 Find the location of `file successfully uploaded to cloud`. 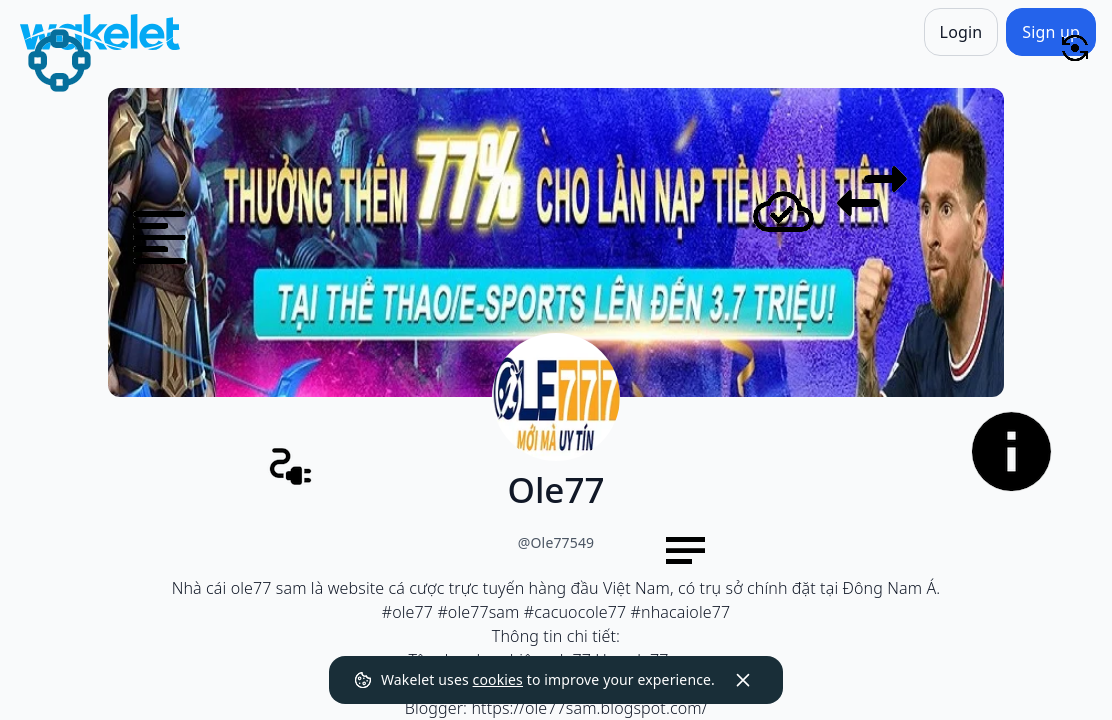

file successfully uploaded to cloud is located at coordinates (783, 211).